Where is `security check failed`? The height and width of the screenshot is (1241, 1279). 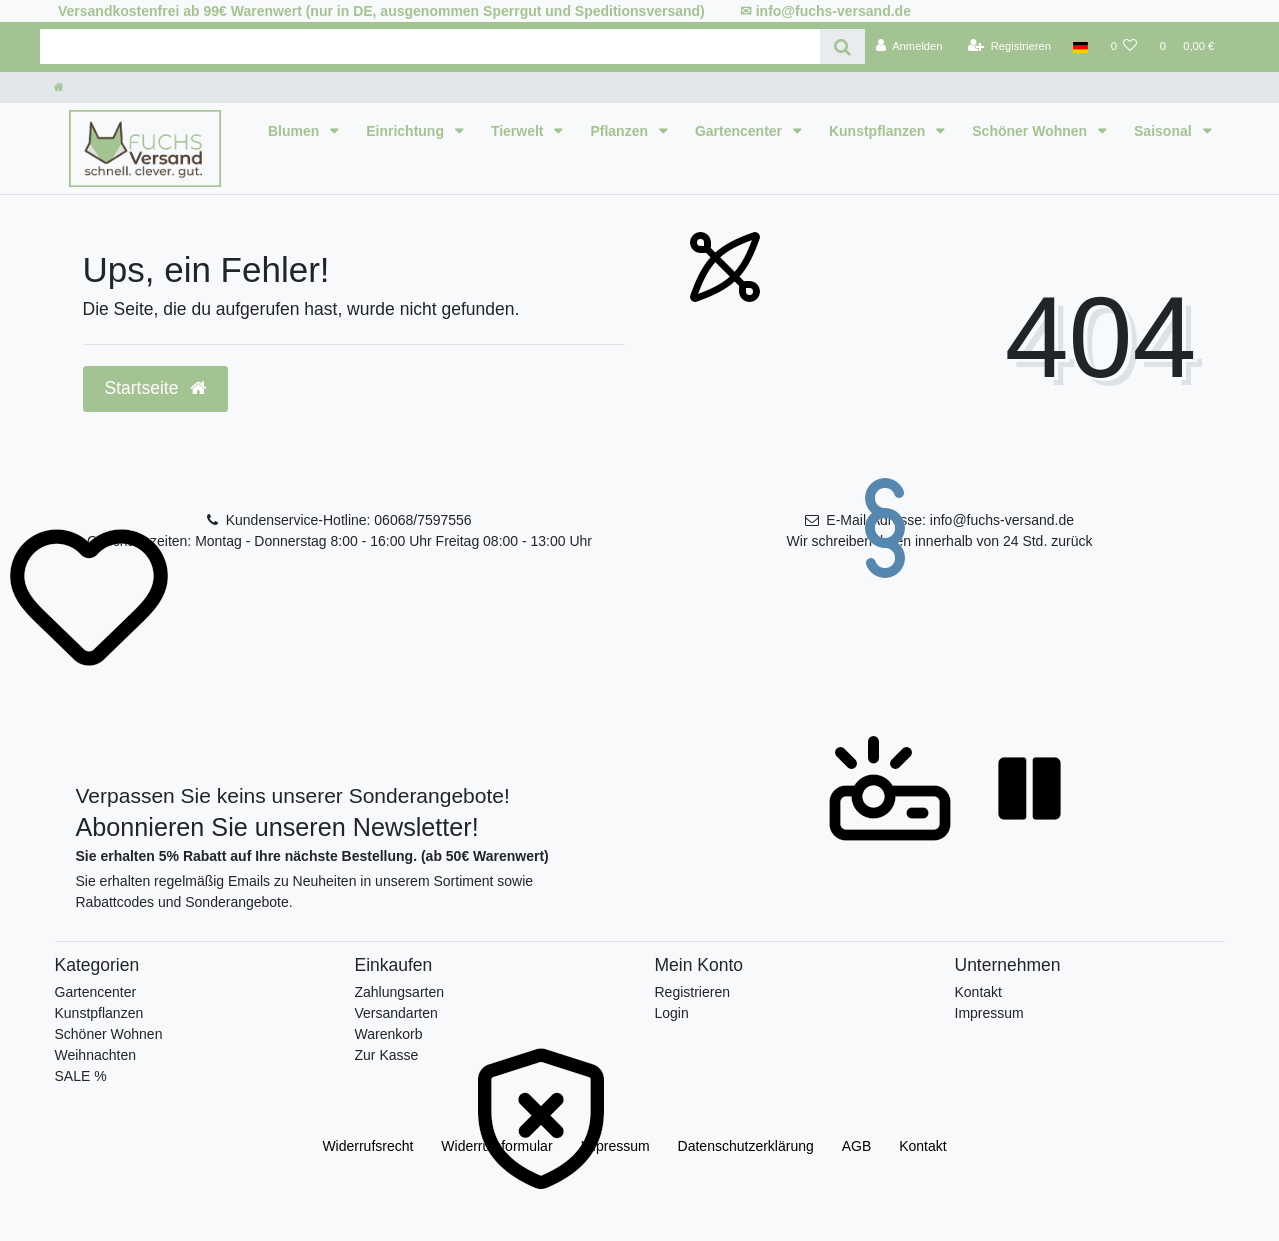 security check failed is located at coordinates (541, 1120).